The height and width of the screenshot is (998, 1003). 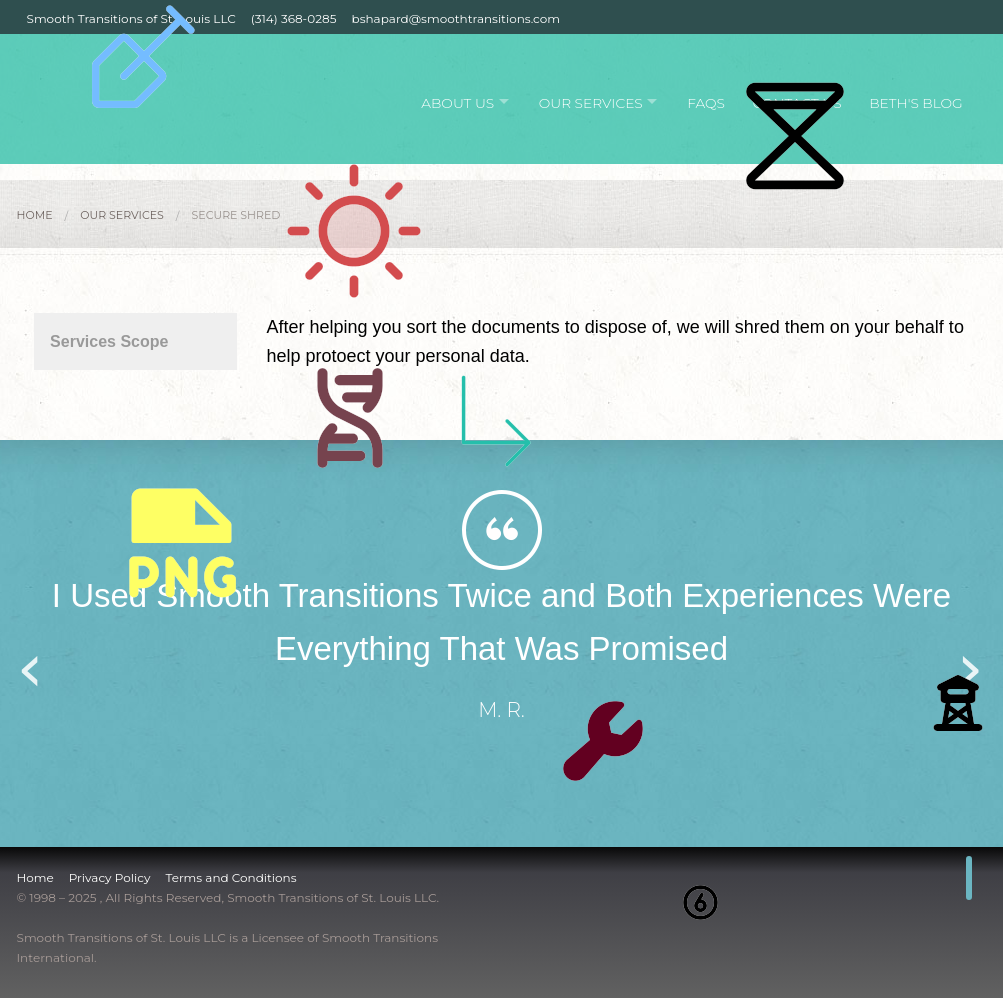 I want to click on view observation tower or lookout point, so click(x=958, y=703).